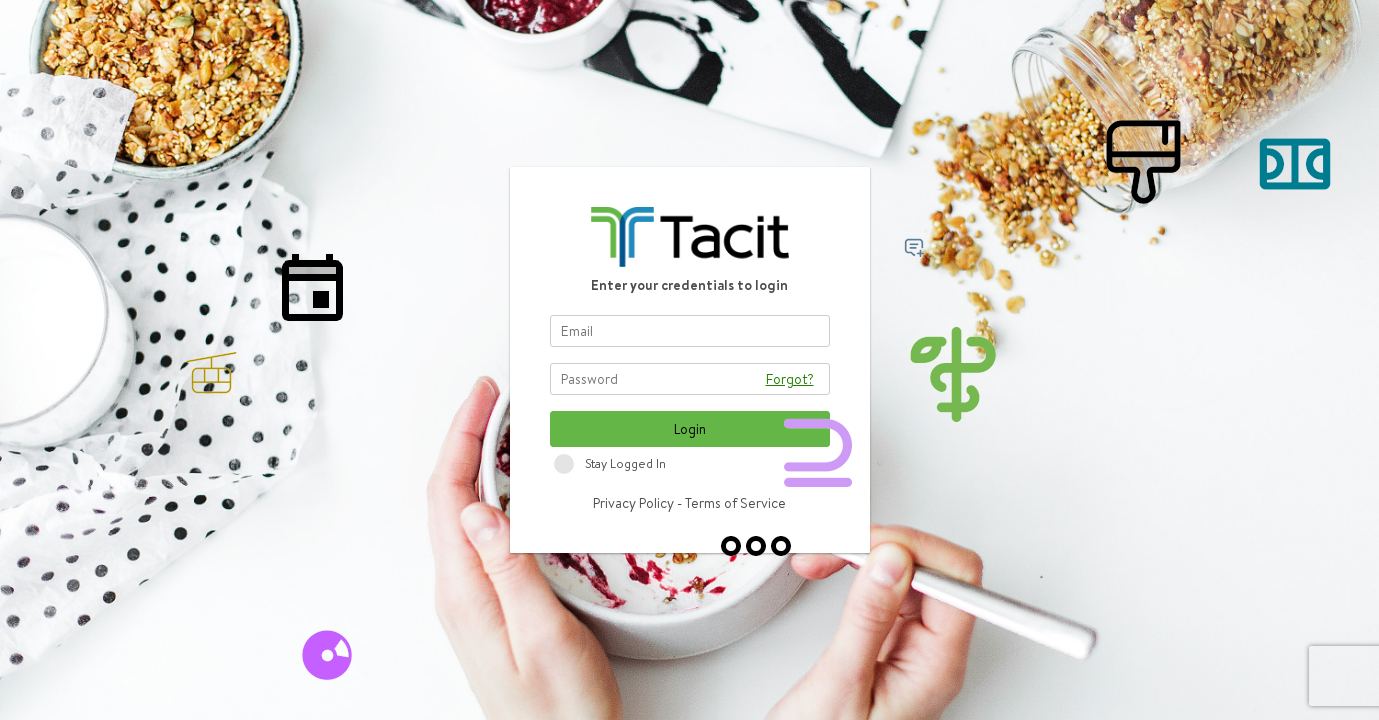 The width and height of the screenshot is (1379, 720). What do you see at coordinates (1143, 160) in the screenshot?
I see `access painting or drawing tools` at bounding box center [1143, 160].